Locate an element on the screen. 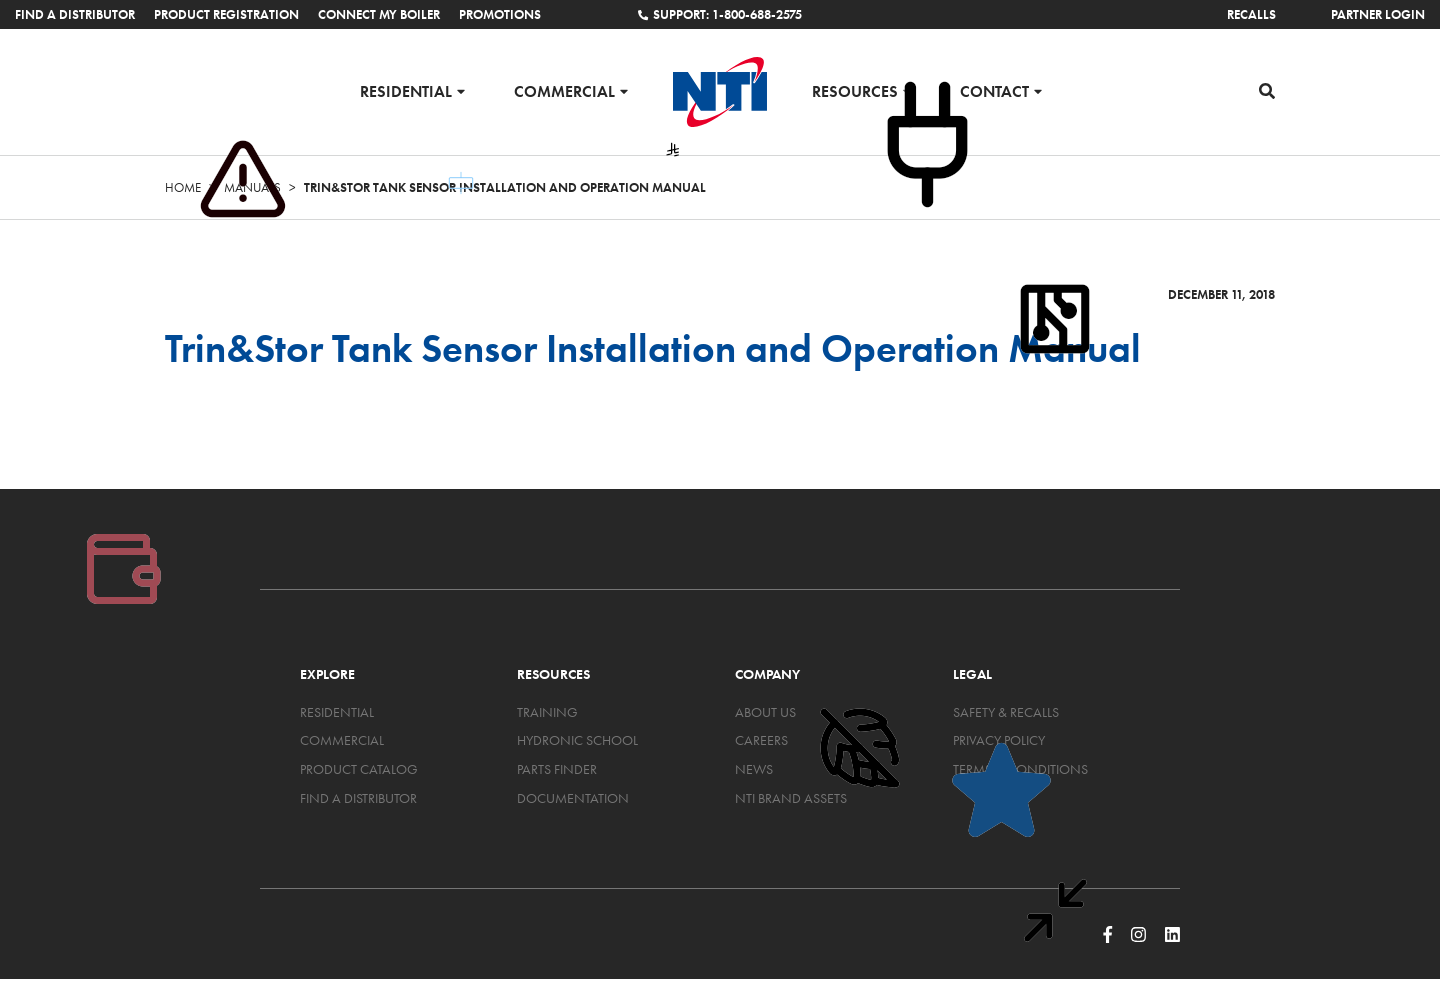 The image size is (1440, 1008). connect to a power source is located at coordinates (927, 144).